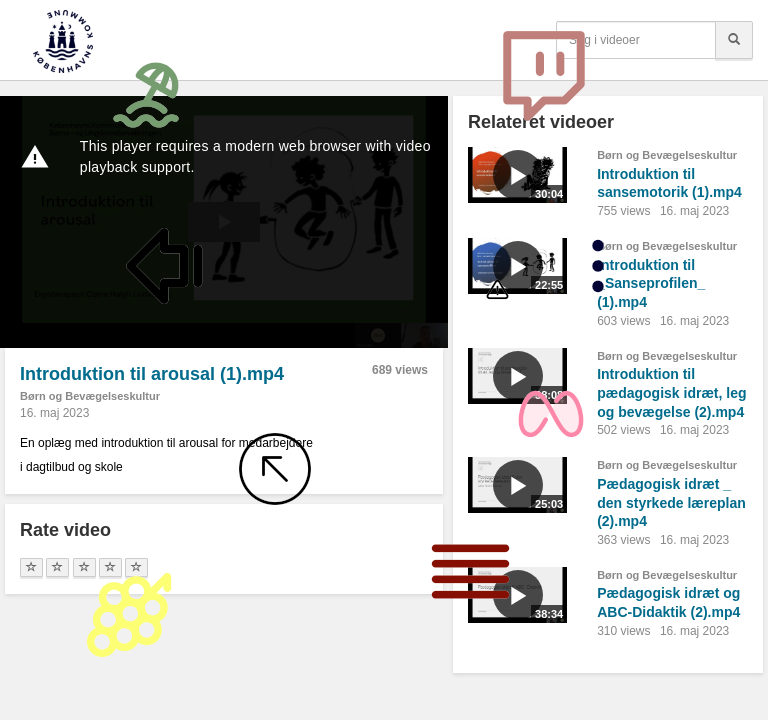 This screenshot has width=768, height=720. What do you see at coordinates (146, 95) in the screenshot?
I see `view beach or coastal locations` at bounding box center [146, 95].